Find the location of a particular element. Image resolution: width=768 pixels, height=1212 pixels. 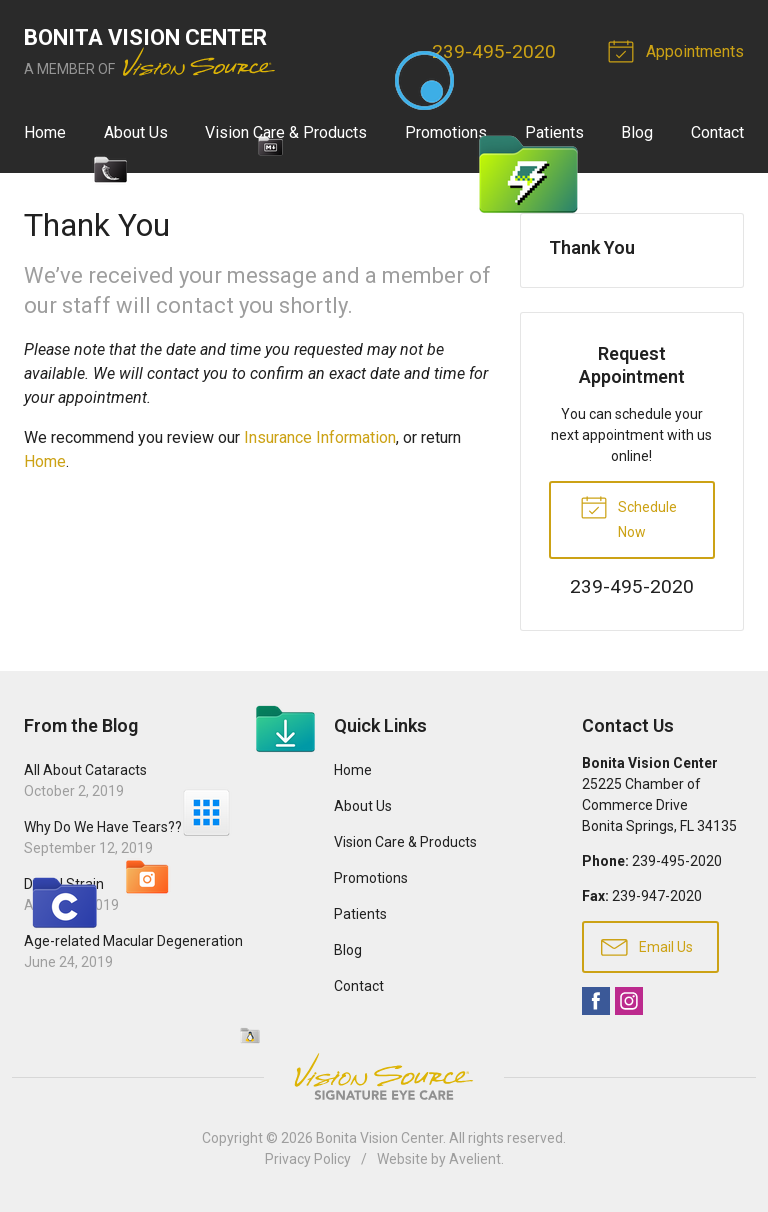

folder containing markdown files is located at coordinates (270, 146).